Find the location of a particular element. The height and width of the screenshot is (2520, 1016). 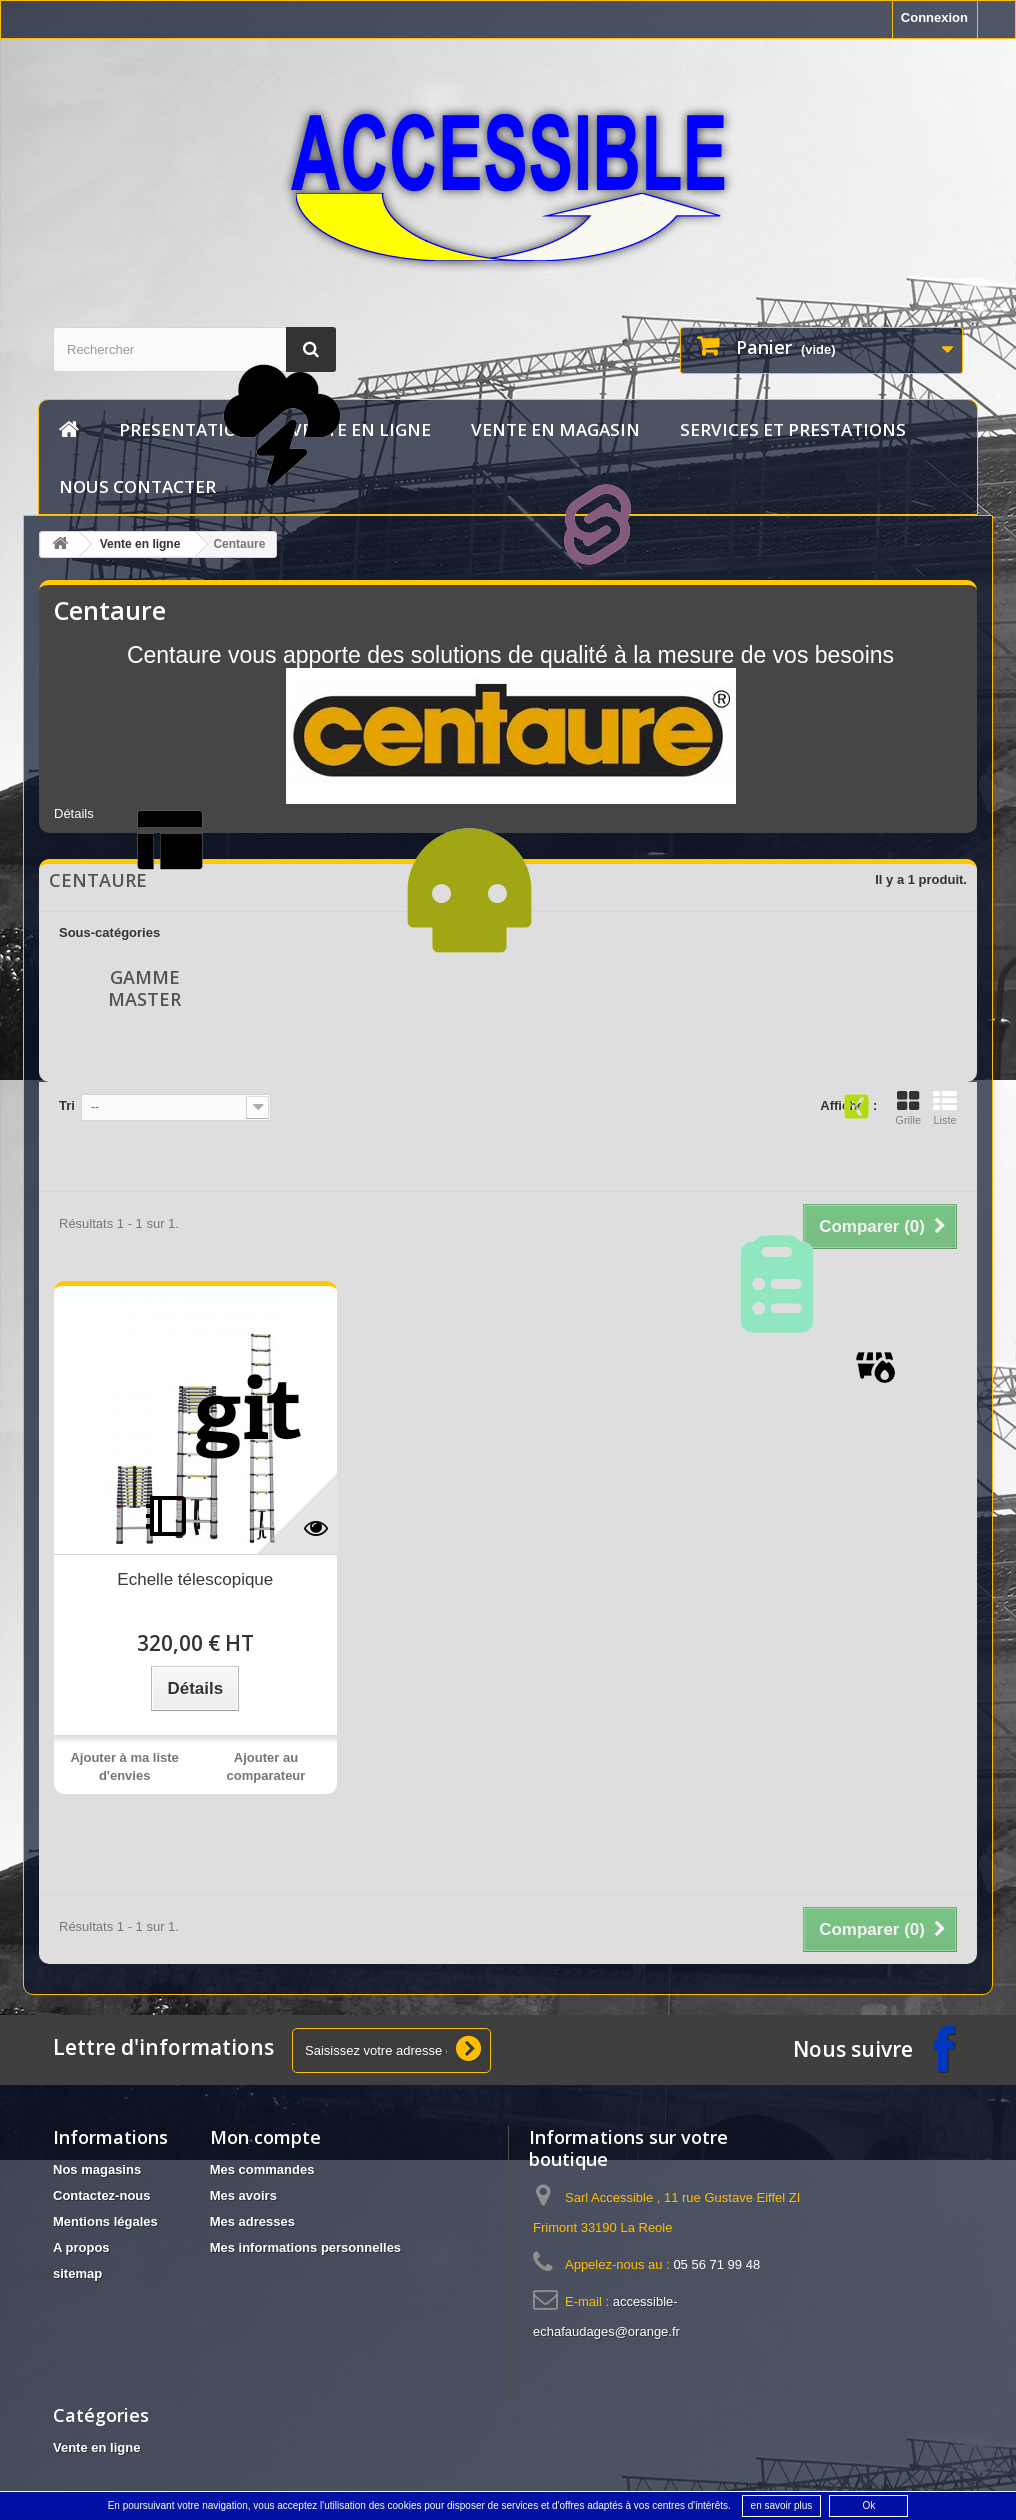

indicates thunderstorm or severe weather conditions is located at coordinates (282, 423).